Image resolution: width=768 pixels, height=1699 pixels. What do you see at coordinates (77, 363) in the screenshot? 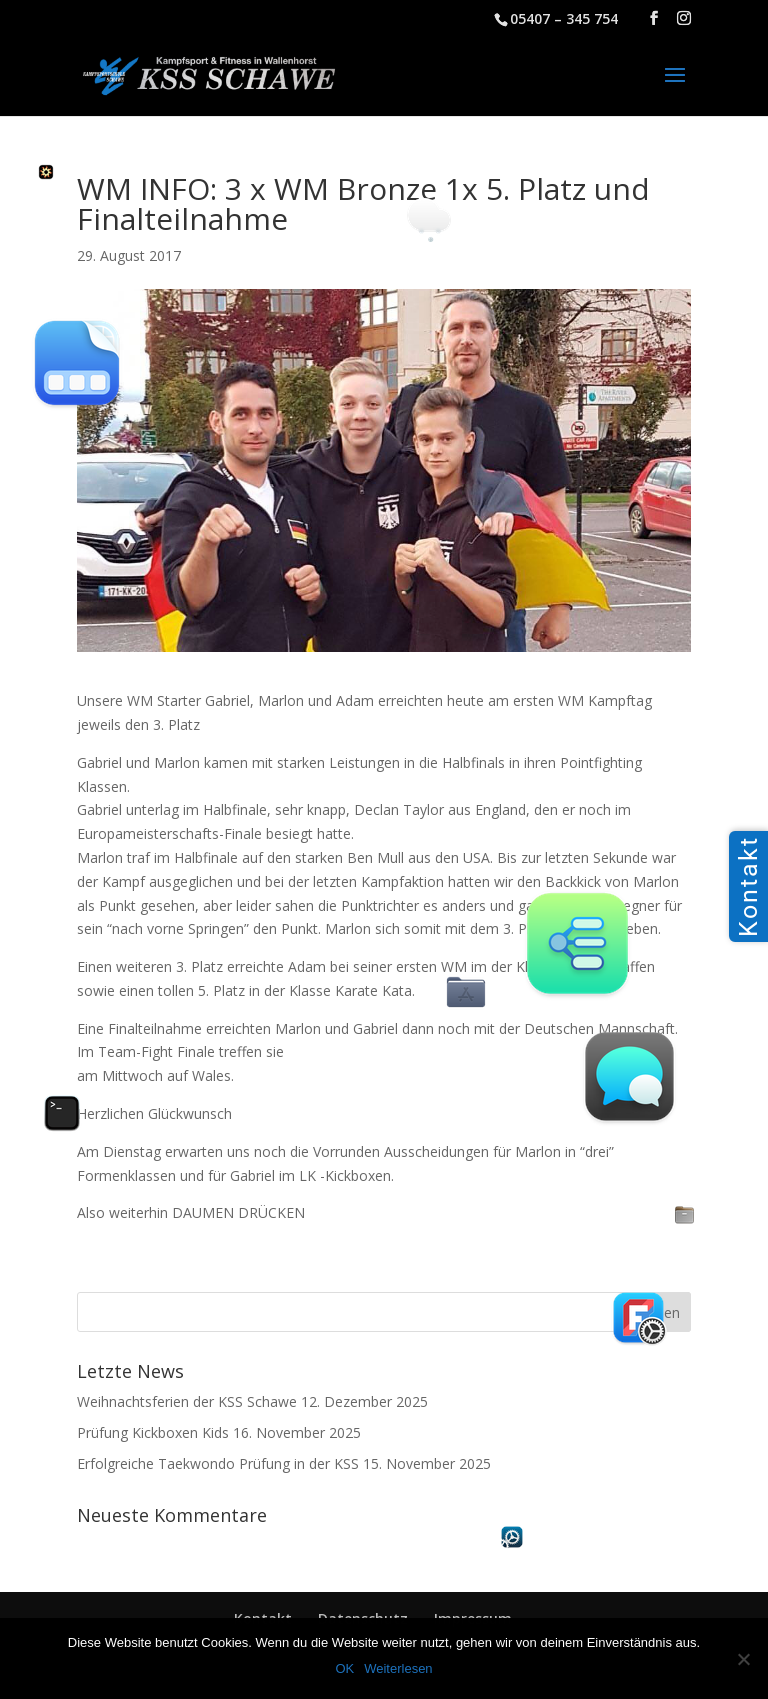
I see `open desktop app or file manager` at bounding box center [77, 363].